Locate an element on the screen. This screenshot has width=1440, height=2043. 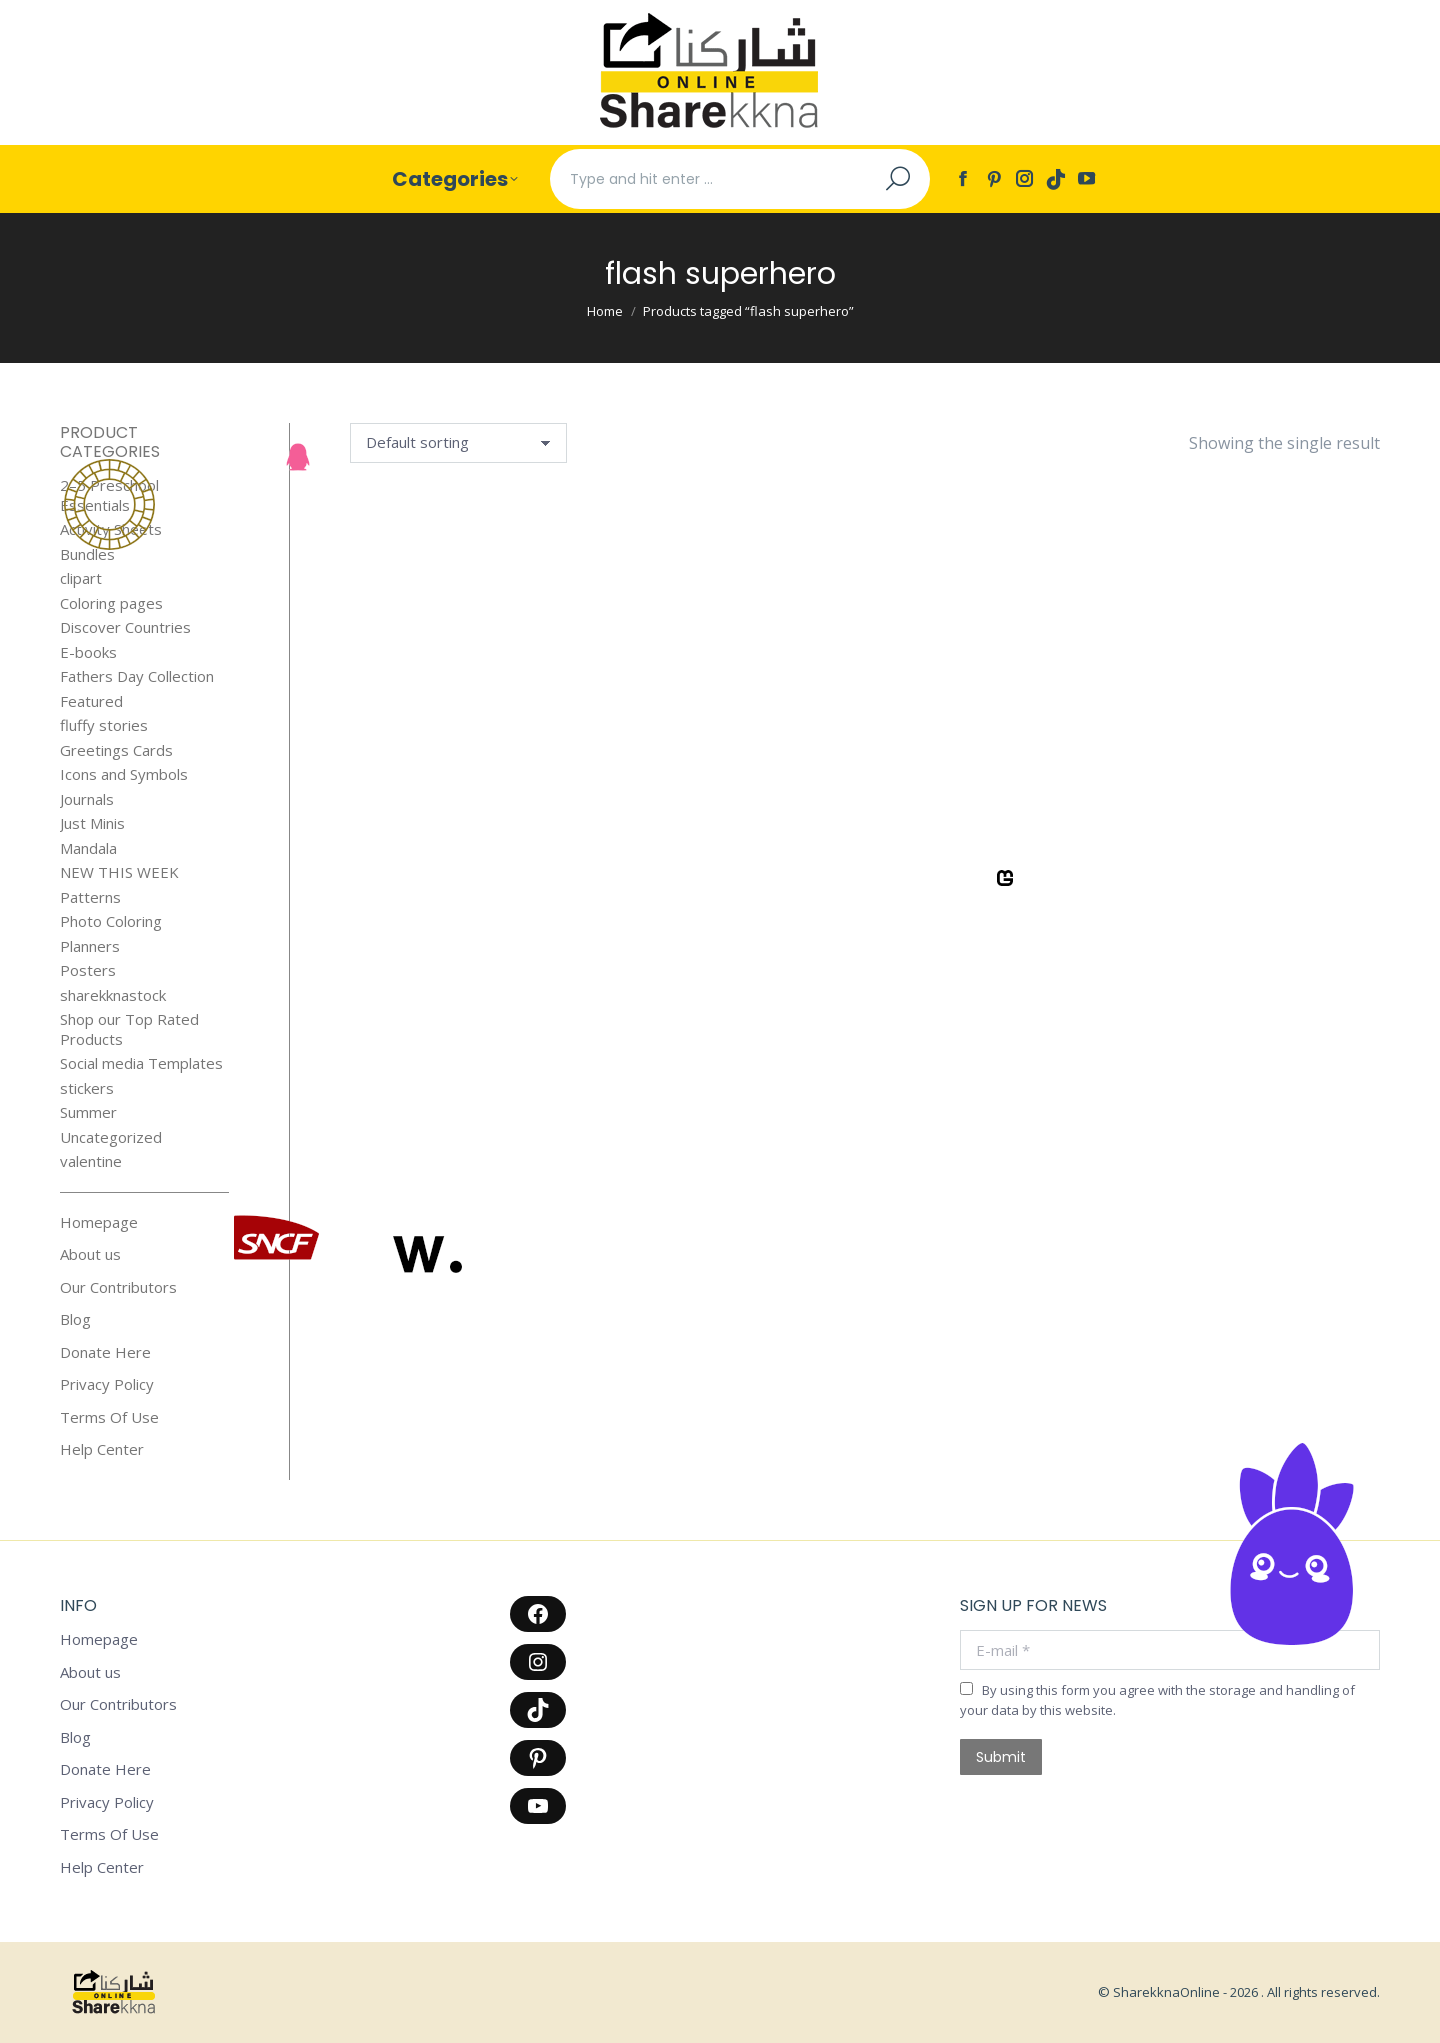
pinia state management library logo is located at coordinates (1292, 1544).